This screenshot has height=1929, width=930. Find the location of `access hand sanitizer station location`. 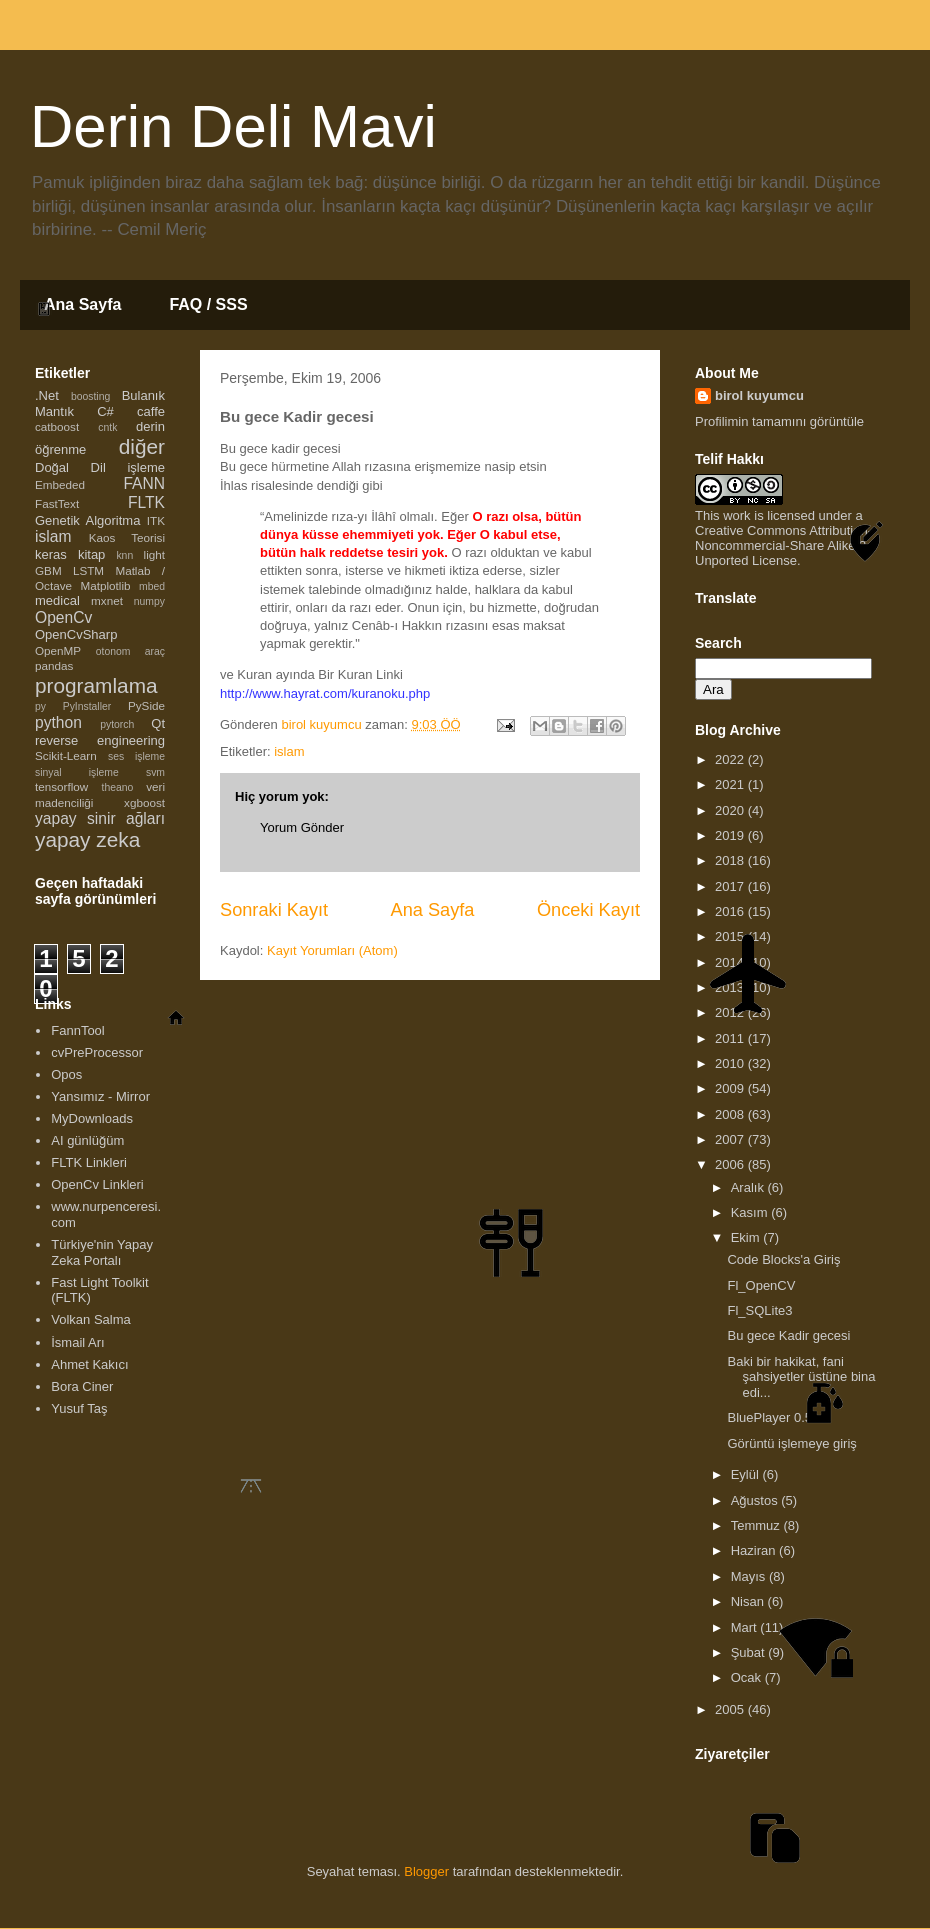

access hand sanitizer station location is located at coordinates (823, 1403).